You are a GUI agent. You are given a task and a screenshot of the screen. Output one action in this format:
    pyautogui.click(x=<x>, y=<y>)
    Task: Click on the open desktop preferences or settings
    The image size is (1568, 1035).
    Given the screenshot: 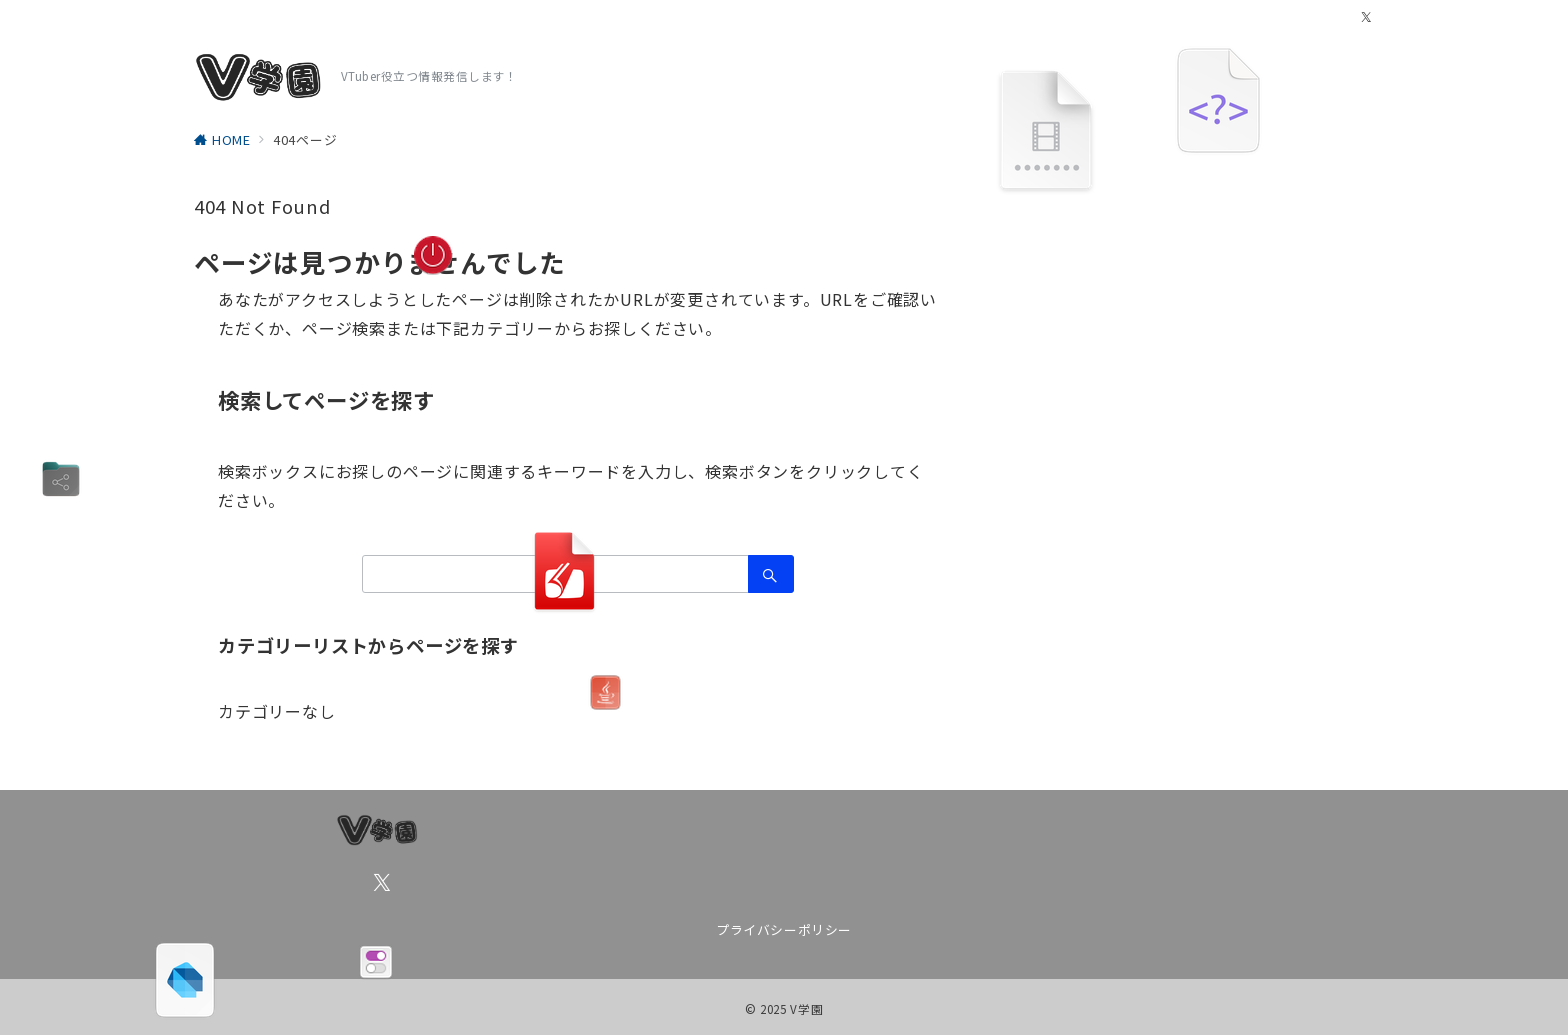 What is the action you would take?
    pyautogui.click(x=376, y=962)
    